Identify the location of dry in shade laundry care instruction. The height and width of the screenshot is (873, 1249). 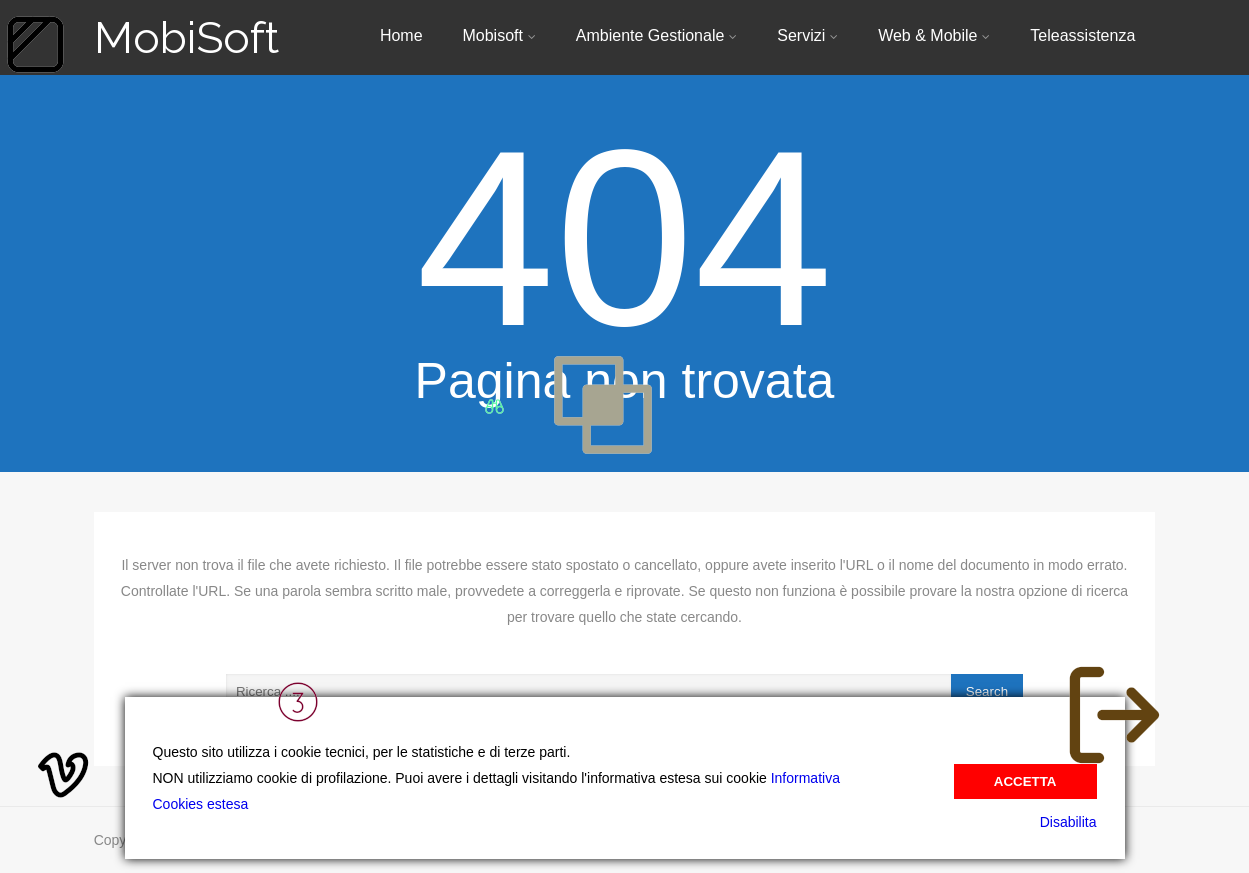
(35, 44).